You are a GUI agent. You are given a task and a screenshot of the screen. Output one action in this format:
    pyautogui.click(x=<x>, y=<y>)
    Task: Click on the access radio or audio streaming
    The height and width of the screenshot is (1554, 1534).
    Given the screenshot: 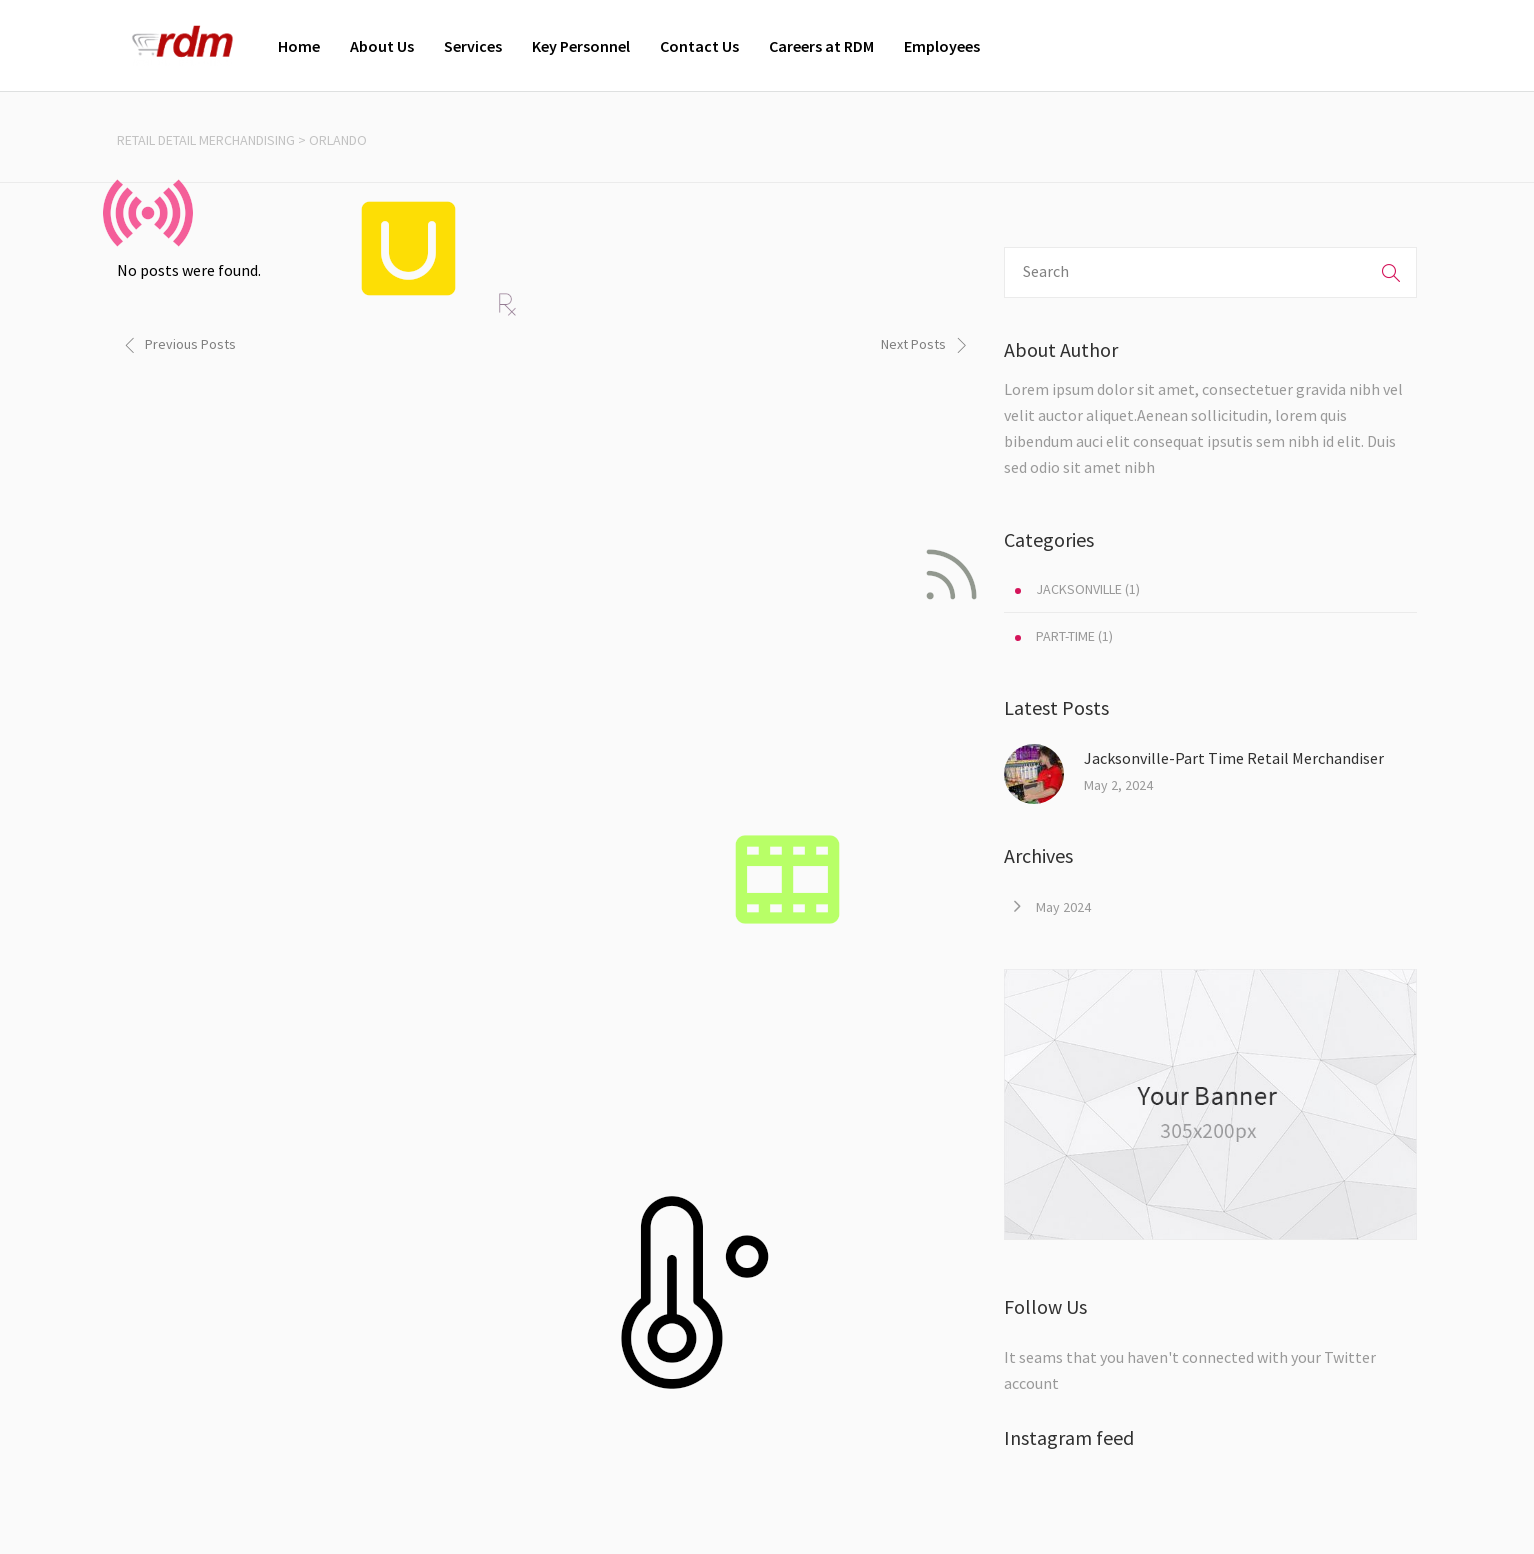 What is the action you would take?
    pyautogui.click(x=148, y=213)
    